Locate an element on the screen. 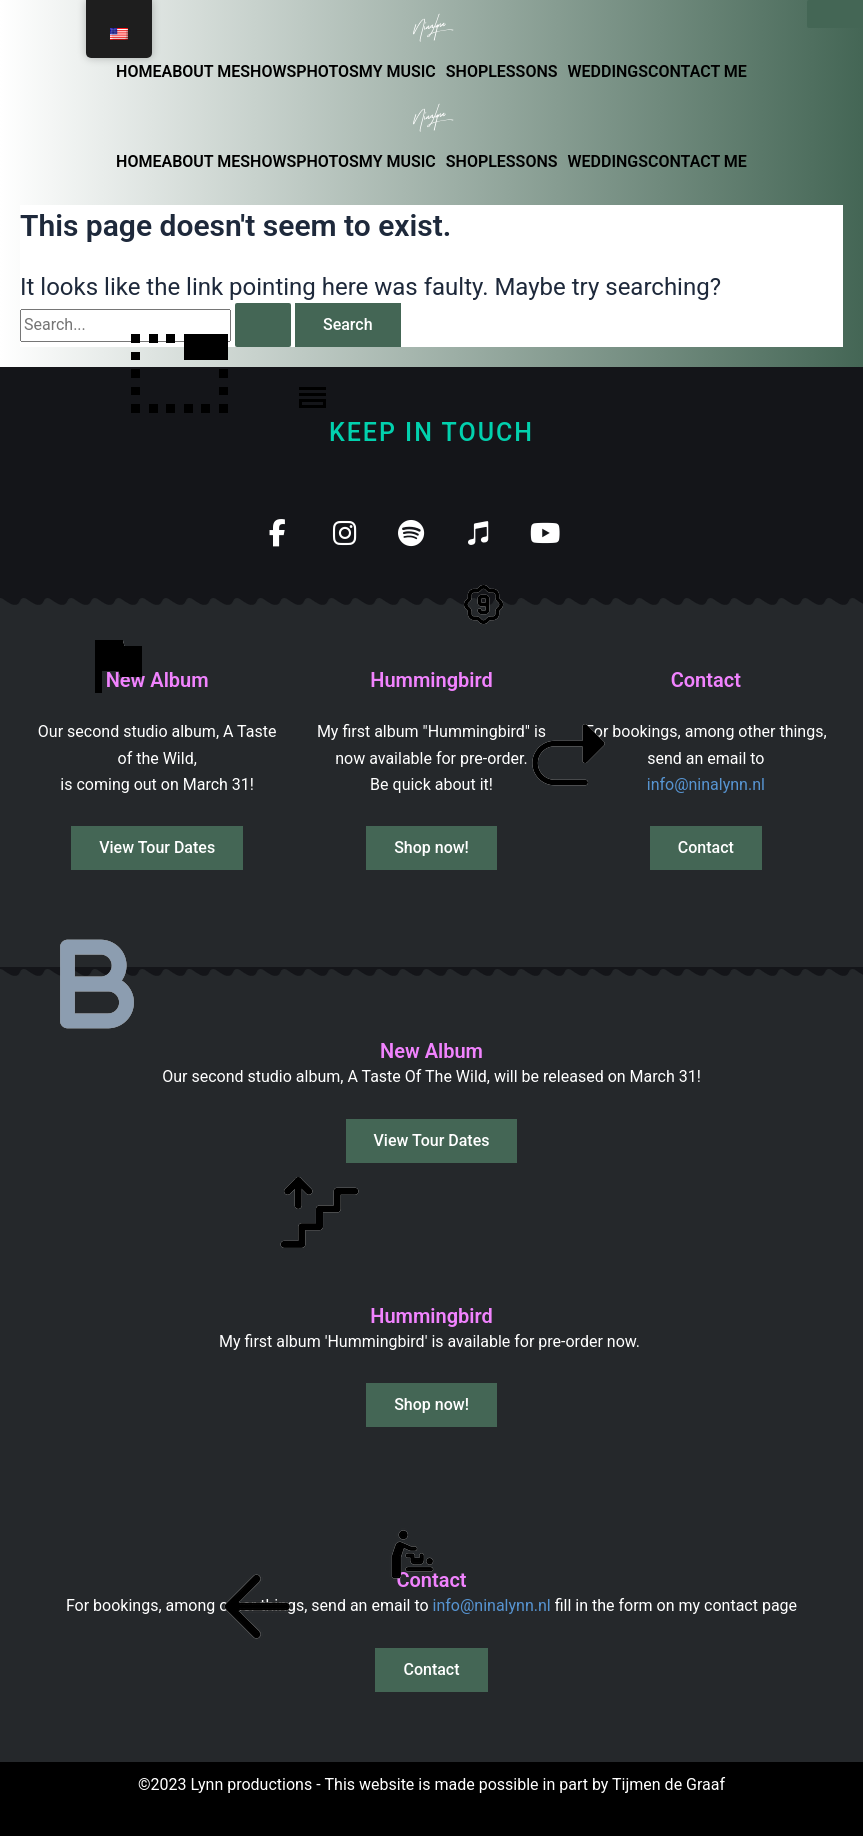  redo last action is located at coordinates (568, 757).